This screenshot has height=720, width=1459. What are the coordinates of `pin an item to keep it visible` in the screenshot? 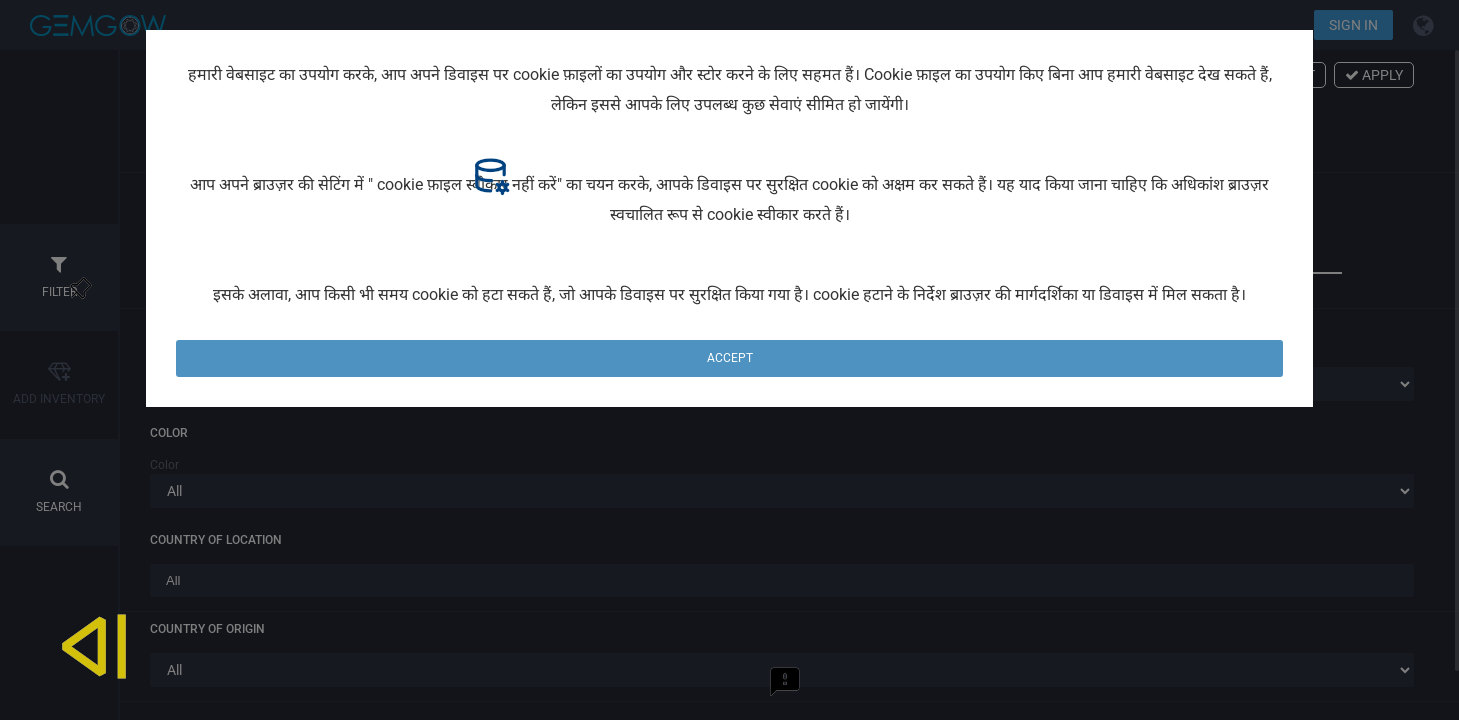 It's located at (80, 289).